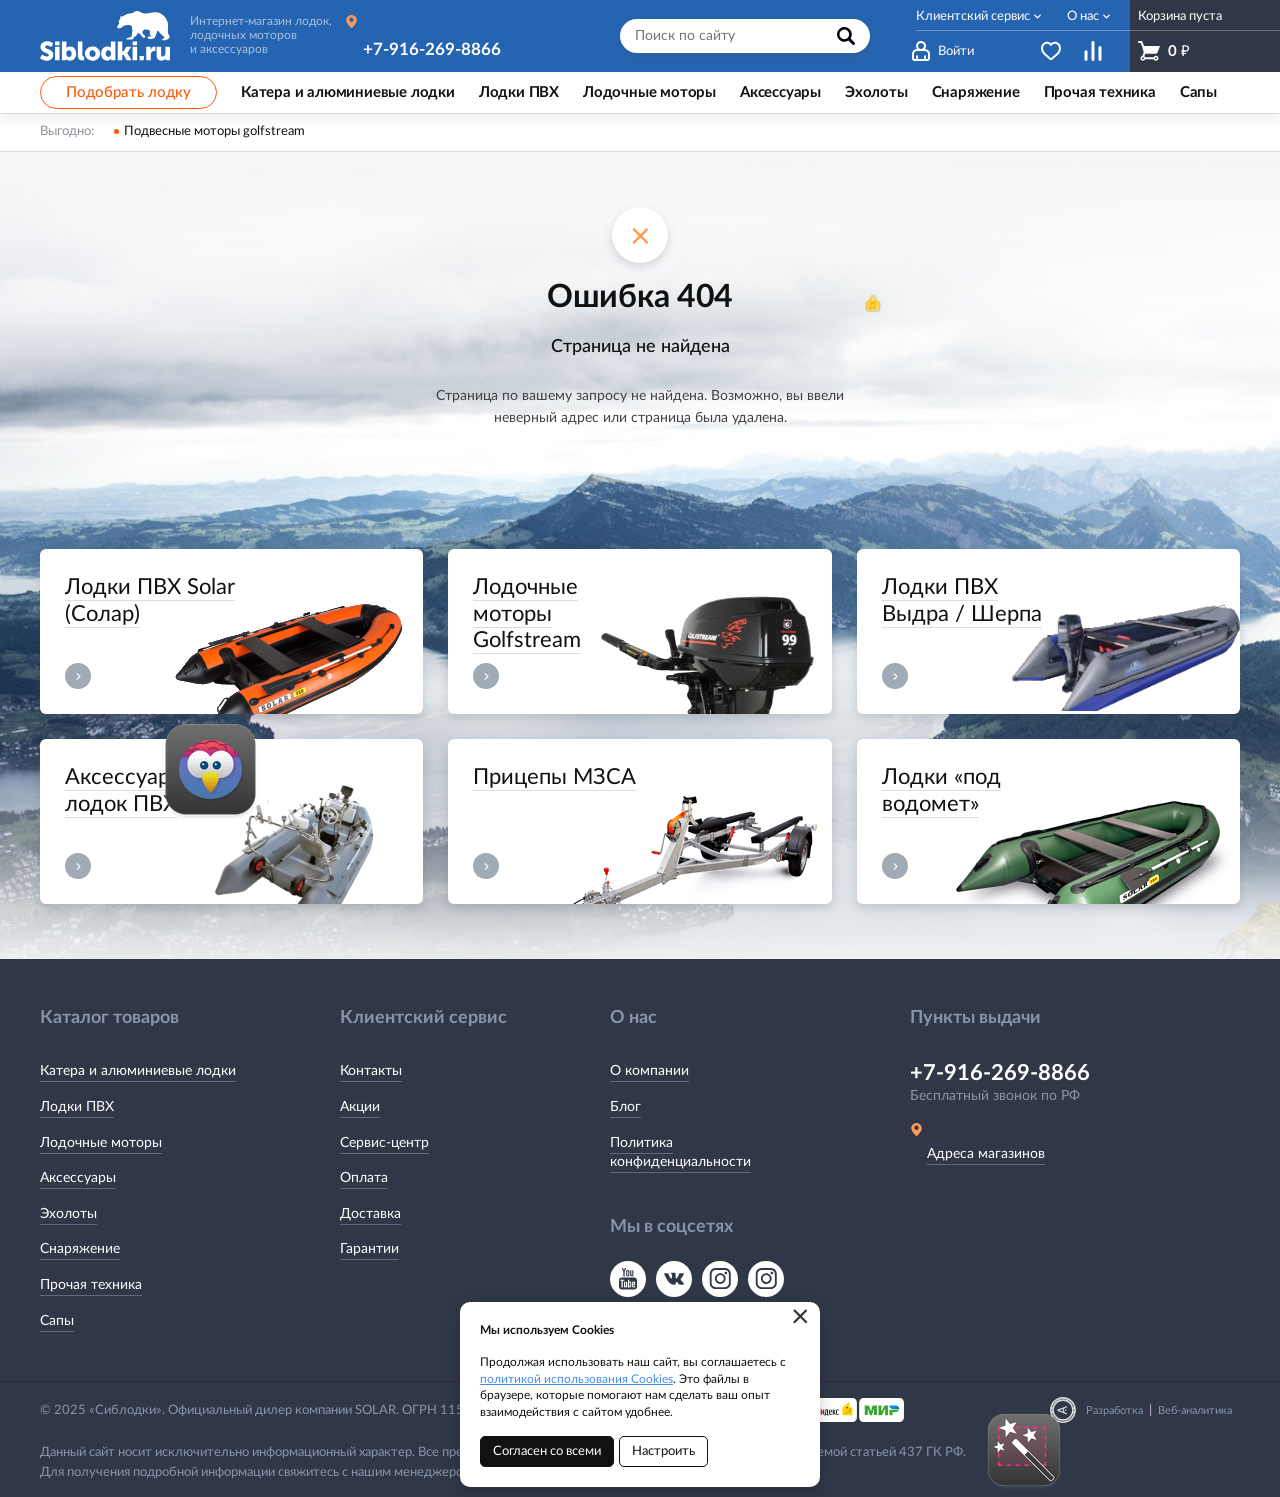 Image resolution: width=1280 pixels, height=1497 pixels. I want to click on open EarTag music tagging application, so click(873, 303).